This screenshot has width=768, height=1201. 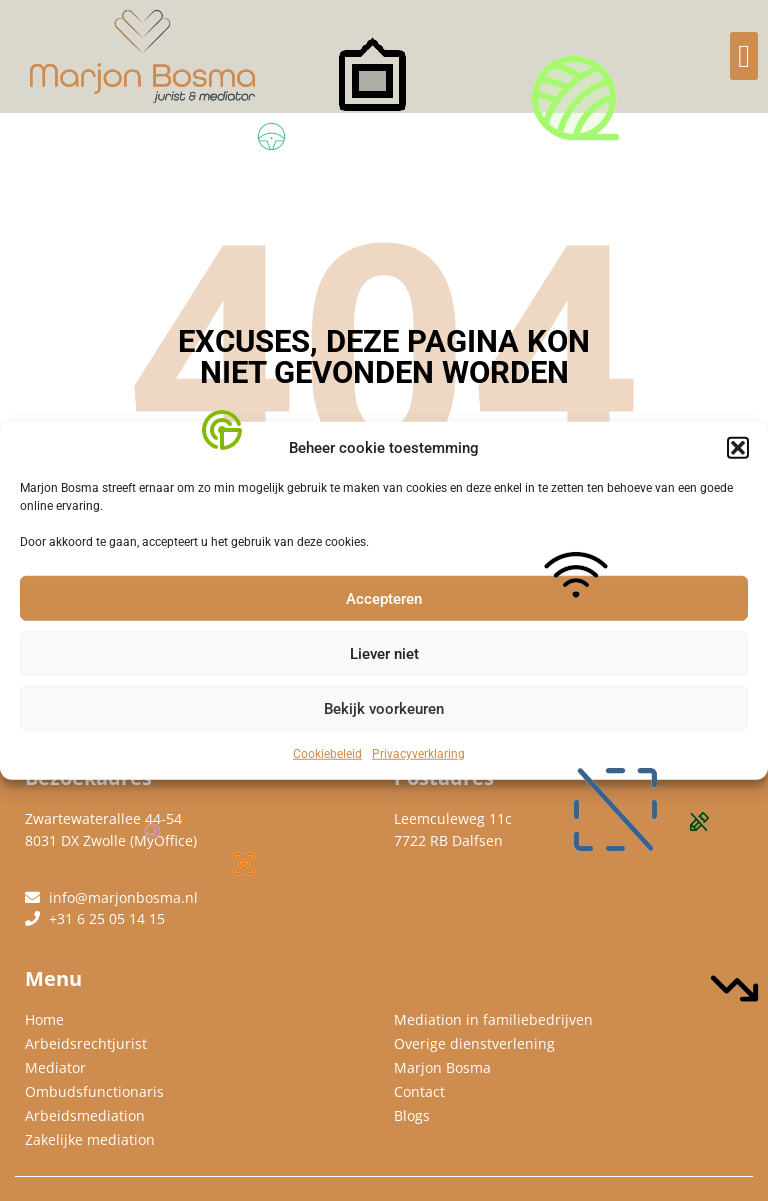 What do you see at coordinates (372, 77) in the screenshot?
I see `add a frame or border to an image` at bounding box center [372, 77].